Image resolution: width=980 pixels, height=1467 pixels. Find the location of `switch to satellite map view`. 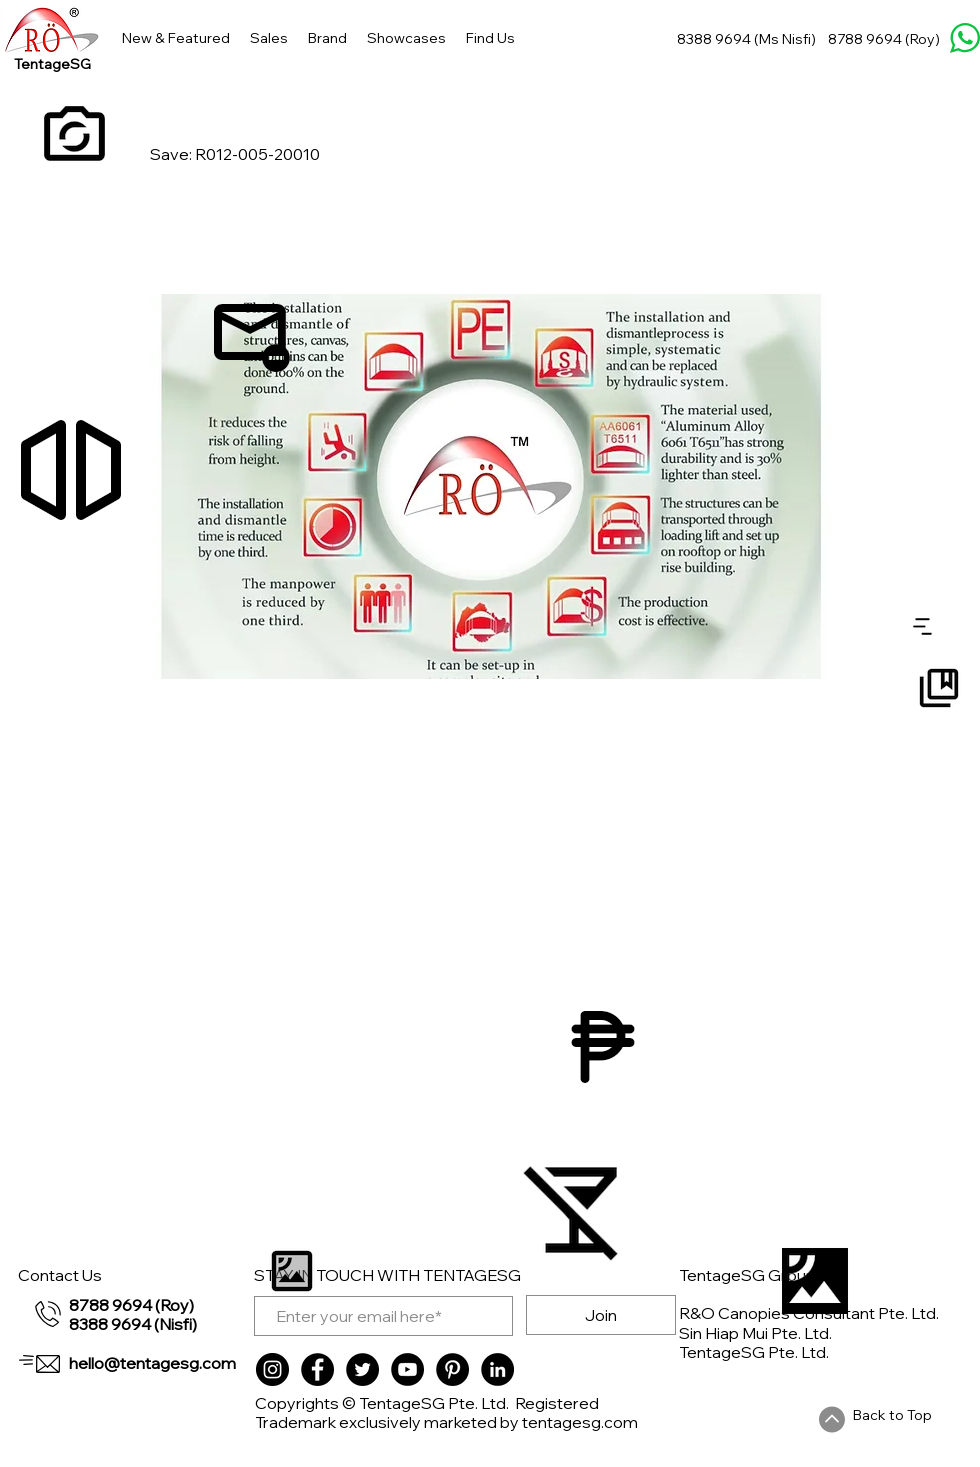

switch to satellite map view is located at coordinates (815, 1281).